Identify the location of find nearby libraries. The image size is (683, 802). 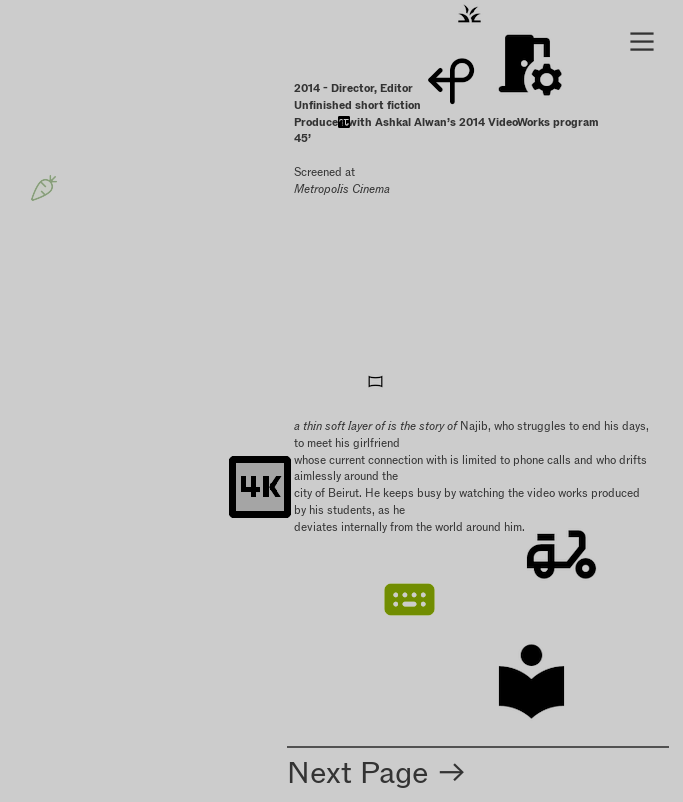
(531, 680).